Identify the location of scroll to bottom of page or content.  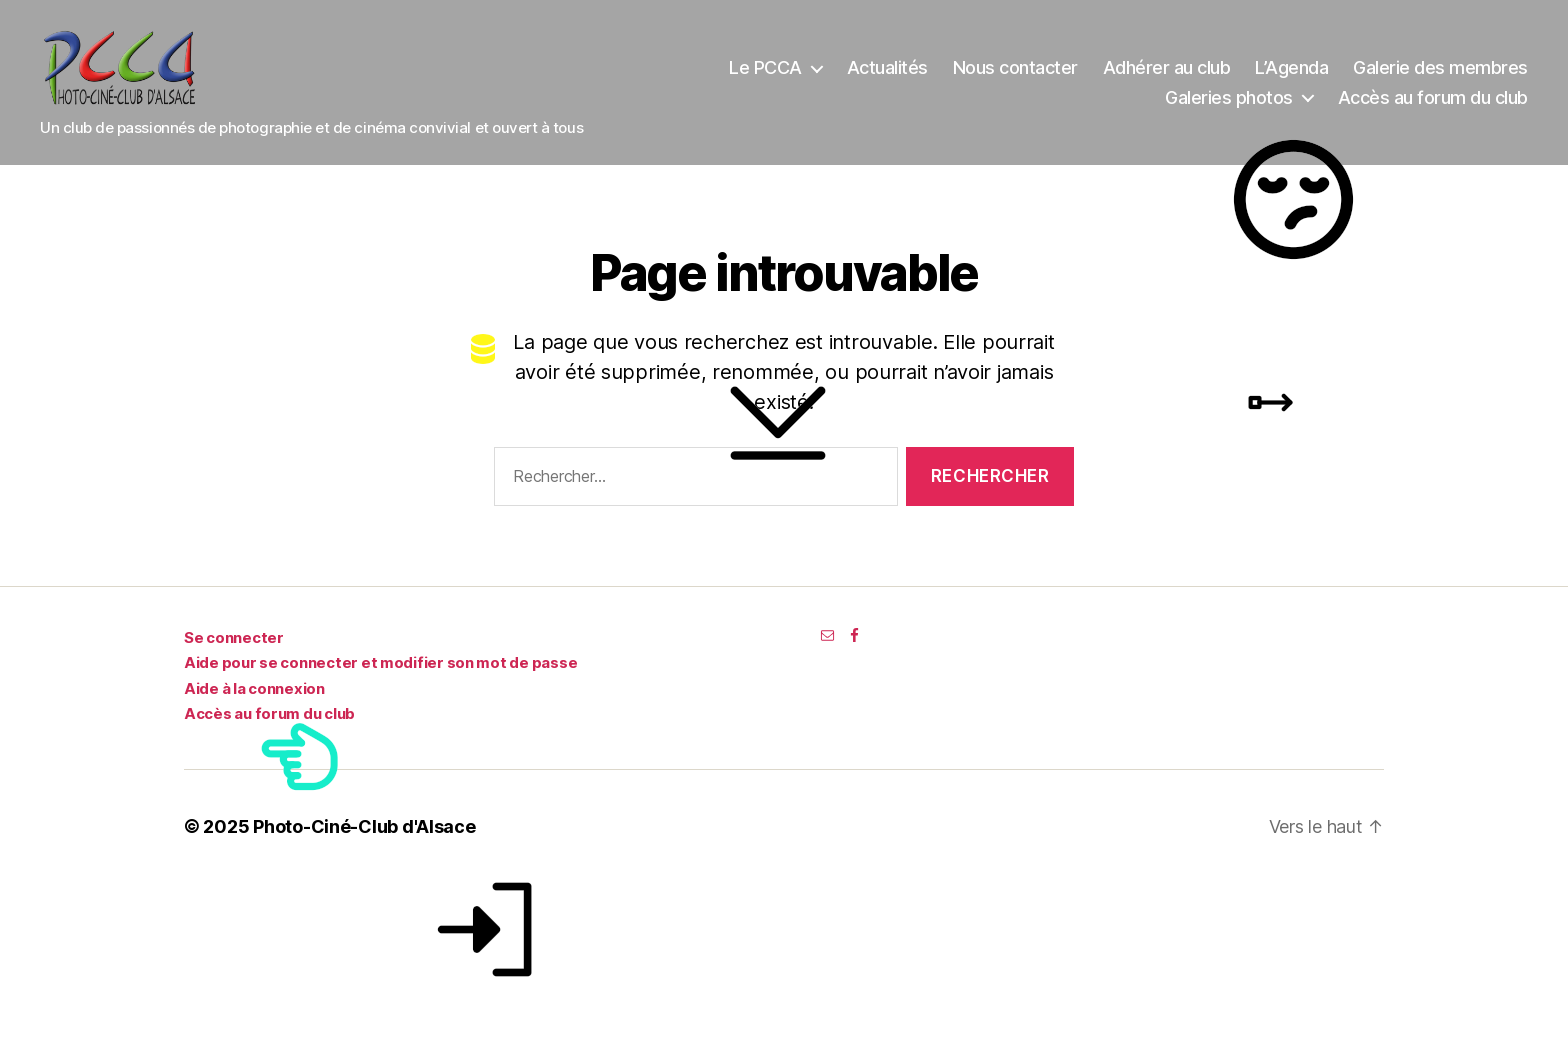
(778, 421).